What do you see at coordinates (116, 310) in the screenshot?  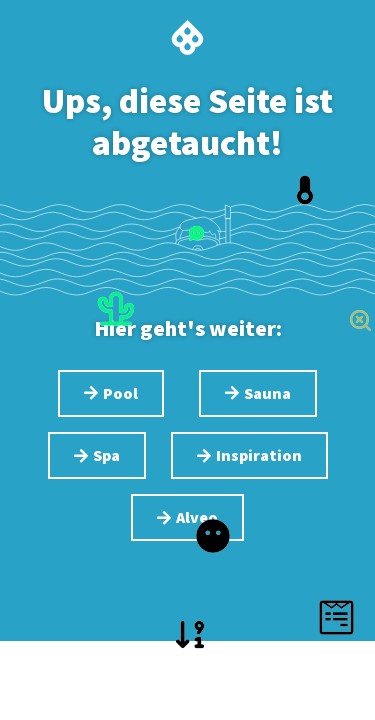 I see `indicates desert or arid climate theme` at bounding box center [116, 310].